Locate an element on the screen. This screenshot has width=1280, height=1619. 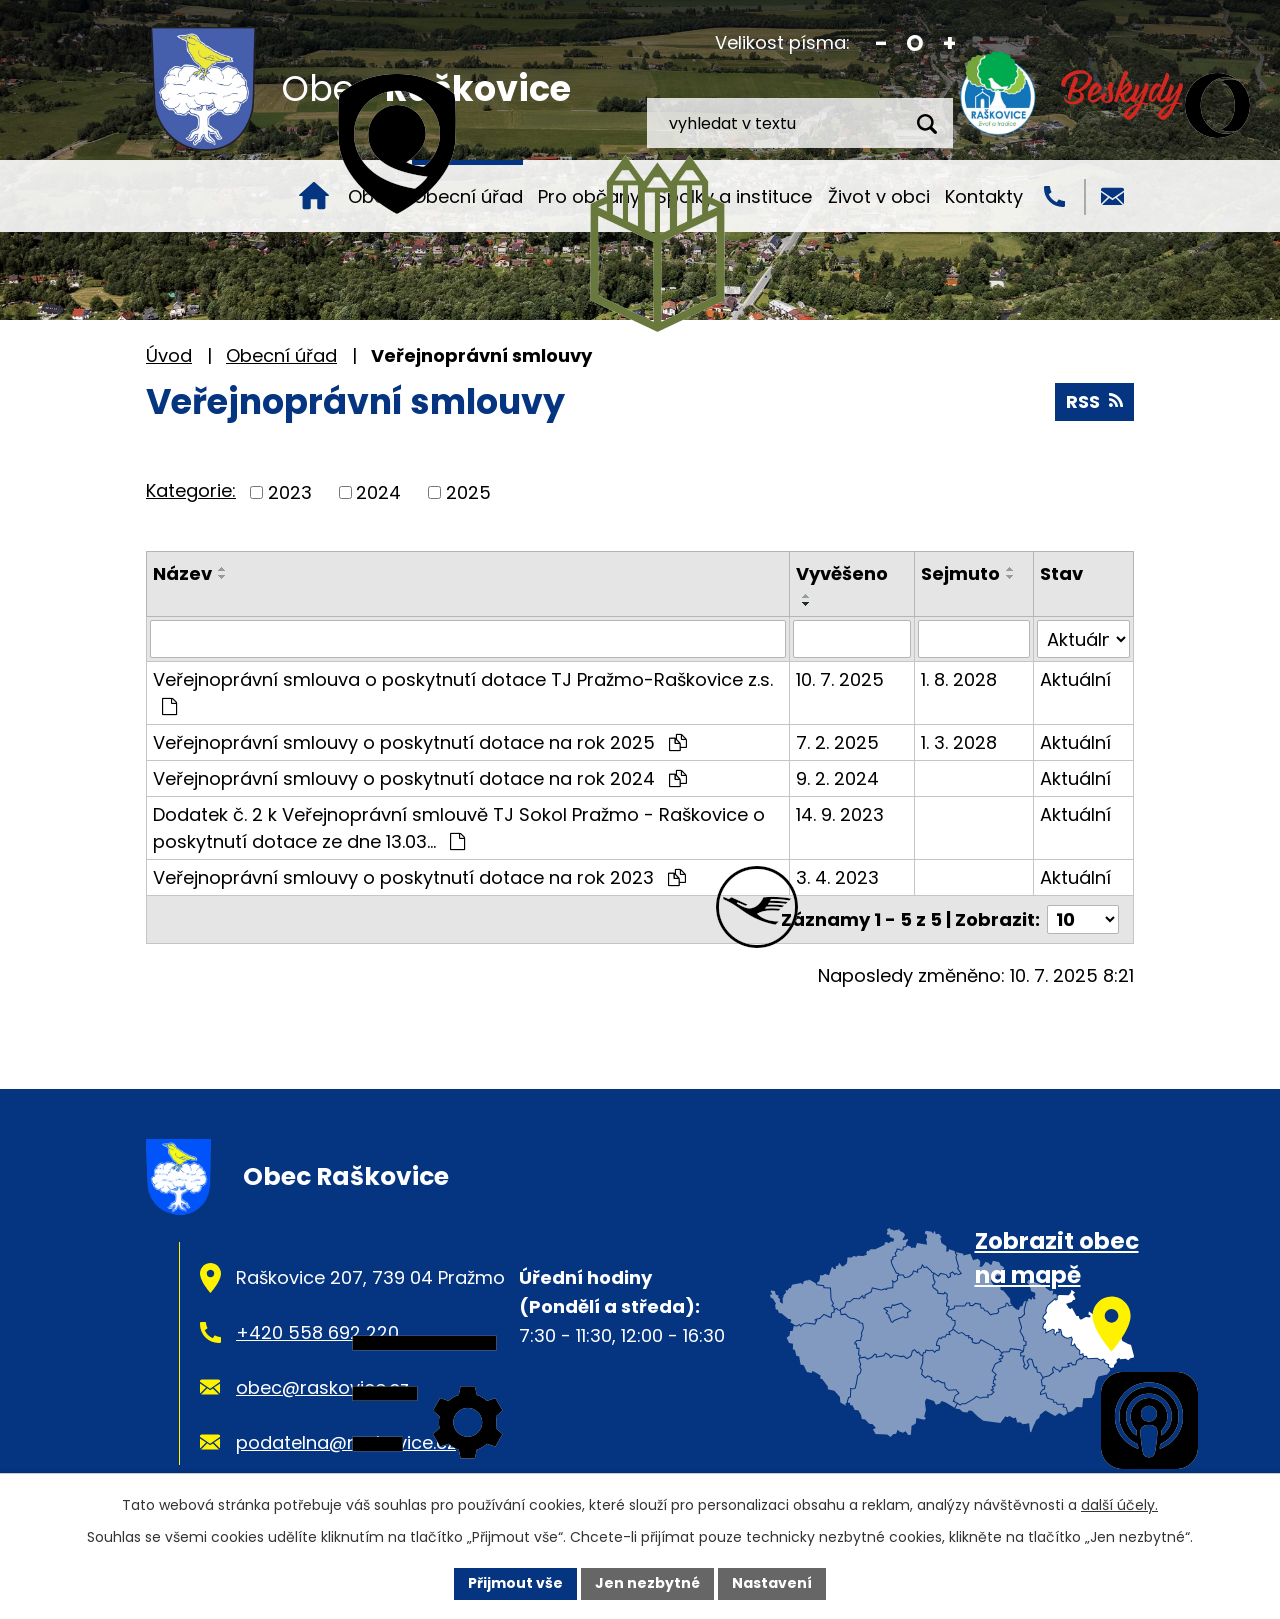
open Penpot design application is located at coordinates (657, 243).